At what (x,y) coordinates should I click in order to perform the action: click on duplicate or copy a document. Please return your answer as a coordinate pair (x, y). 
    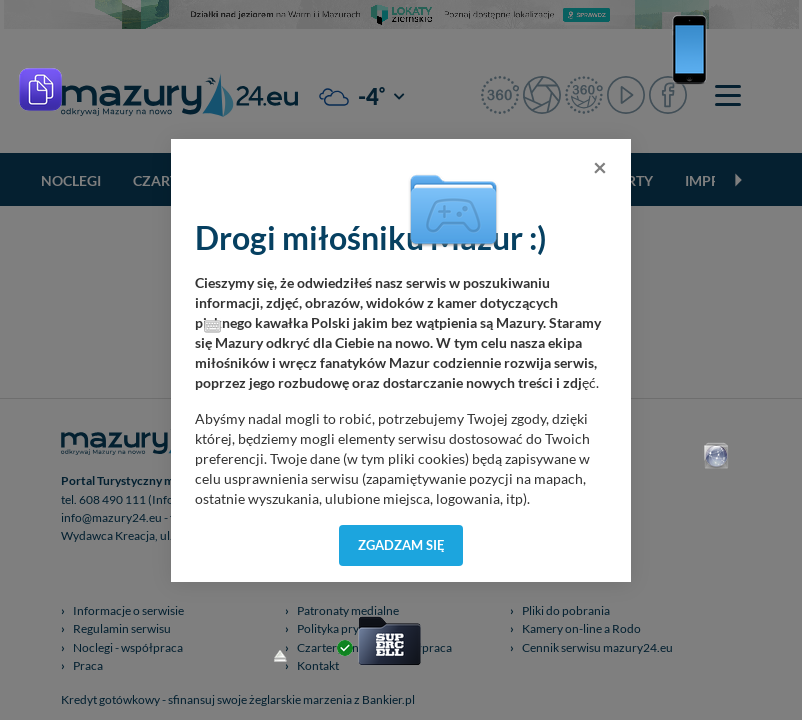
    Looking at the image, I should click on (40, 89).